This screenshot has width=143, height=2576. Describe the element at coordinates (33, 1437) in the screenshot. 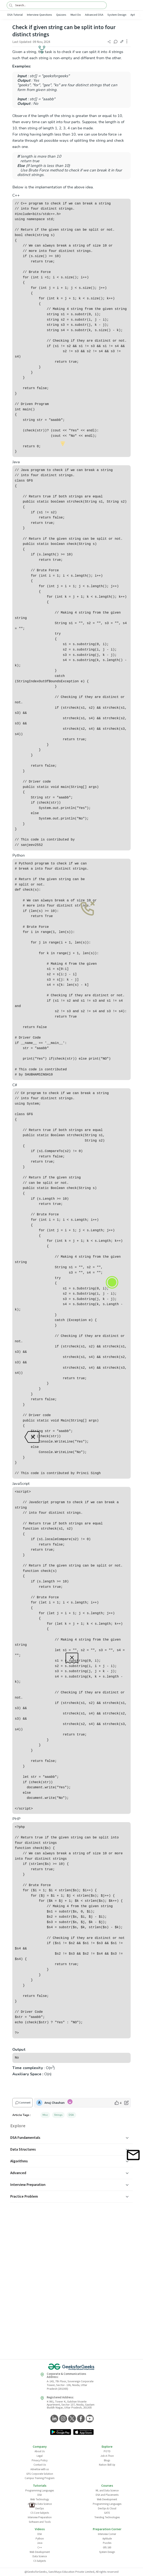

I see `delete the previous character` at that location.